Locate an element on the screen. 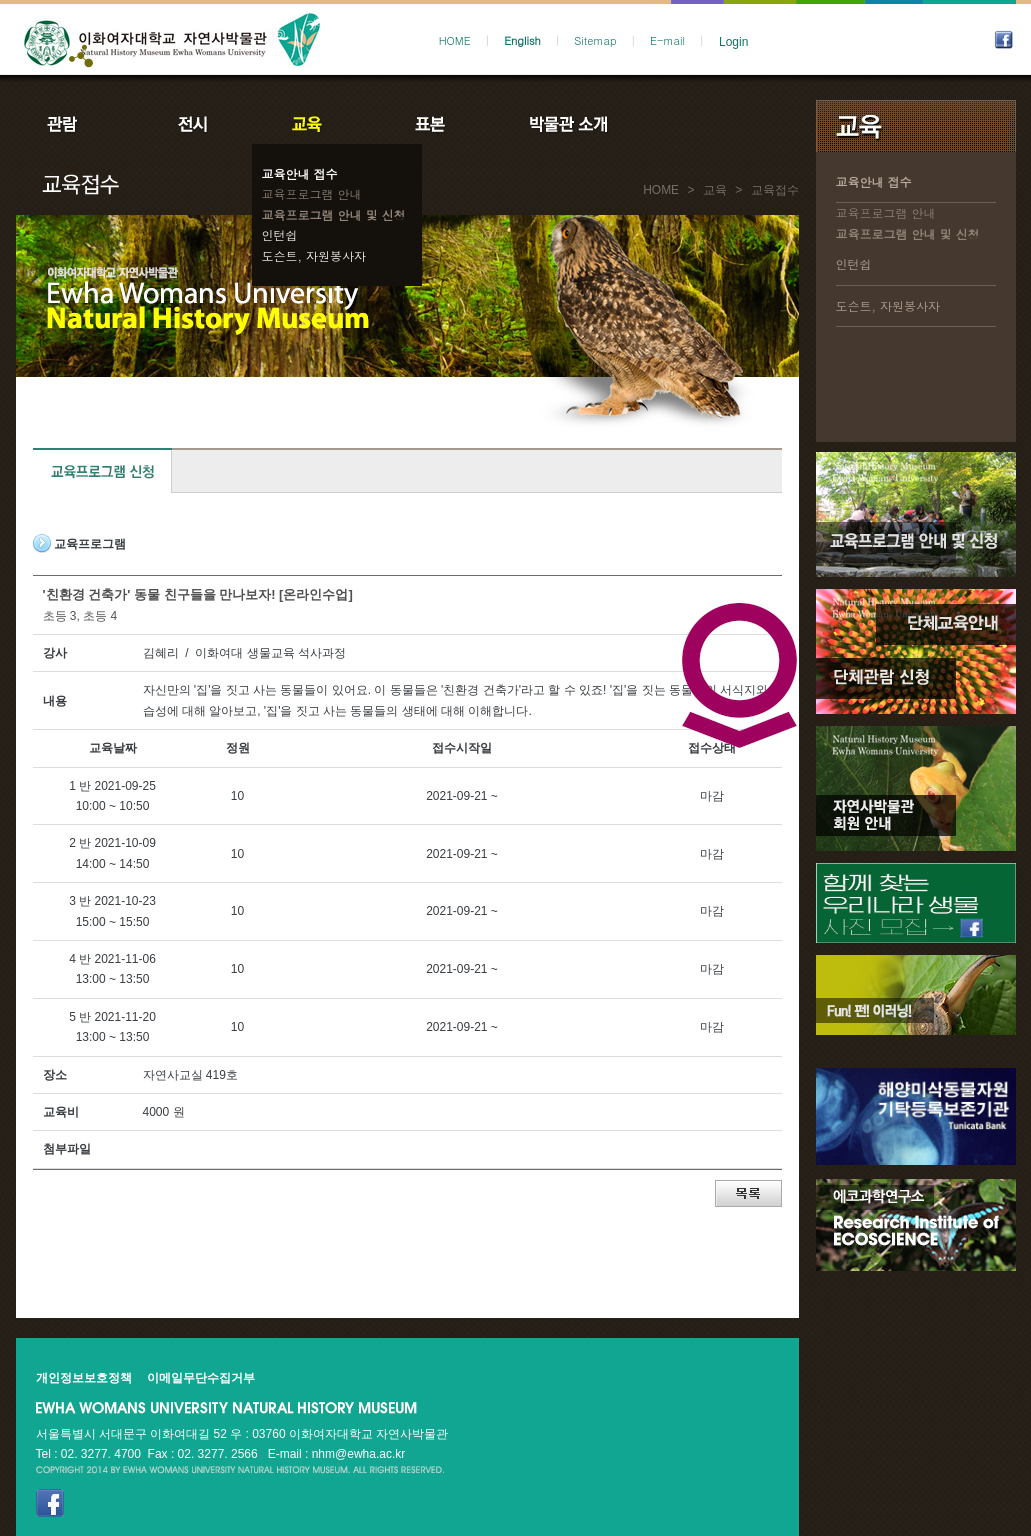 Image resolution: width=1031 pixels, height=1536 pixels. palantir technologies company logo is located at coordinates (739, 675).